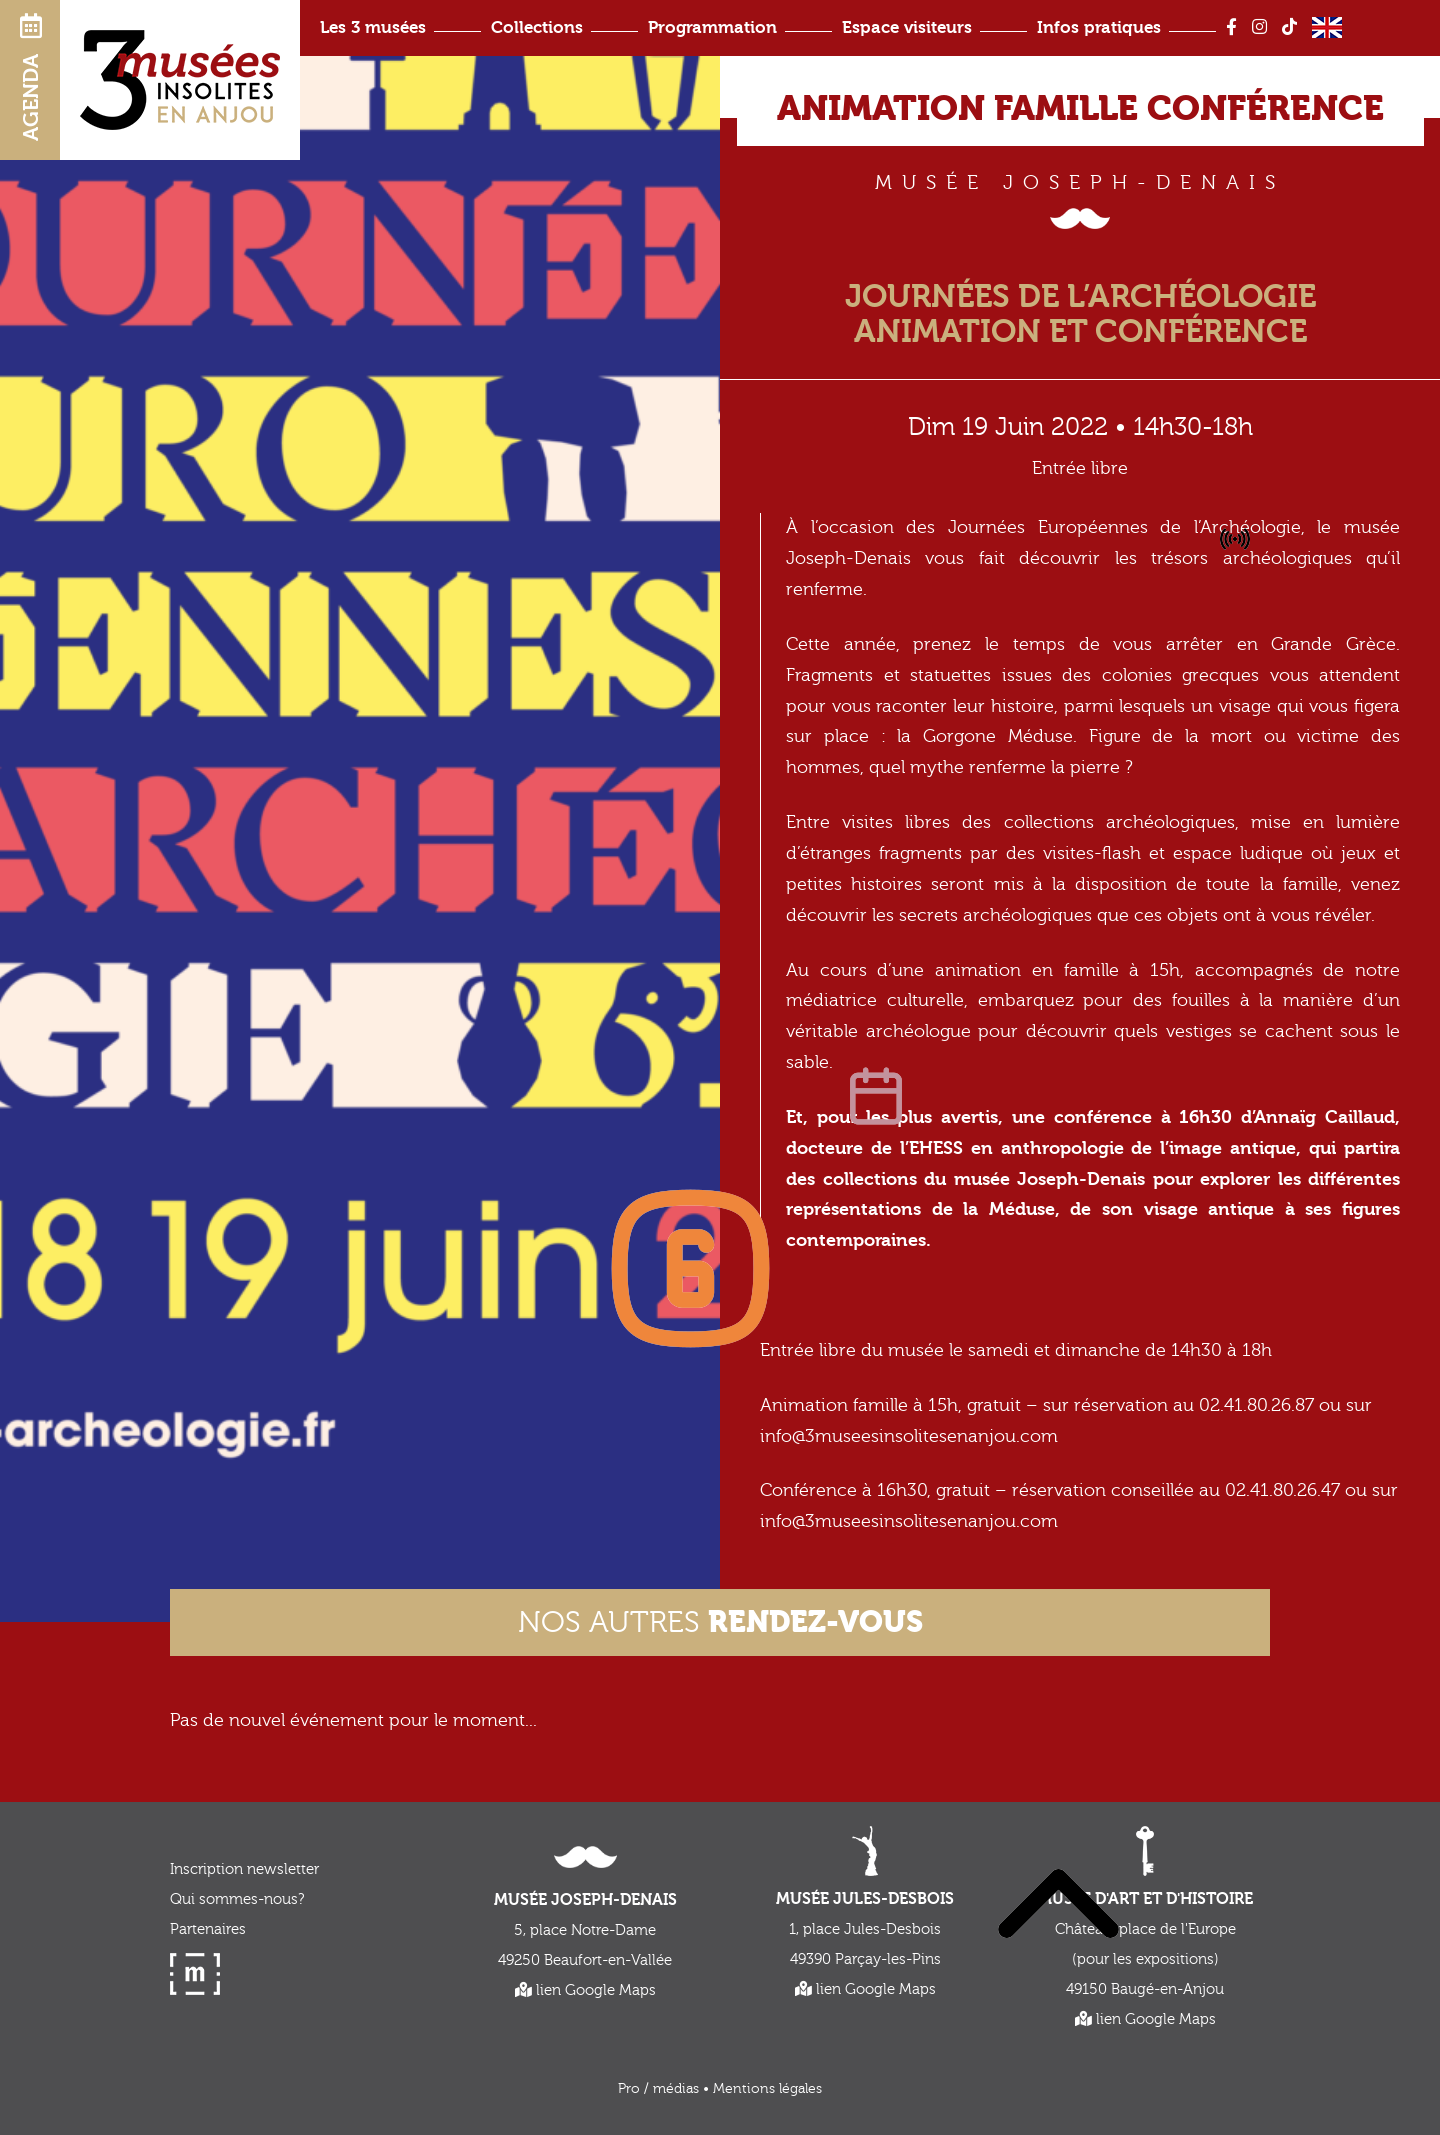 Image resolution: width=1440 pixels, height=2135 pixels. Describe the element at coordinates (876, 1096) in the screenshot. I see `view or open calendar` at that location.